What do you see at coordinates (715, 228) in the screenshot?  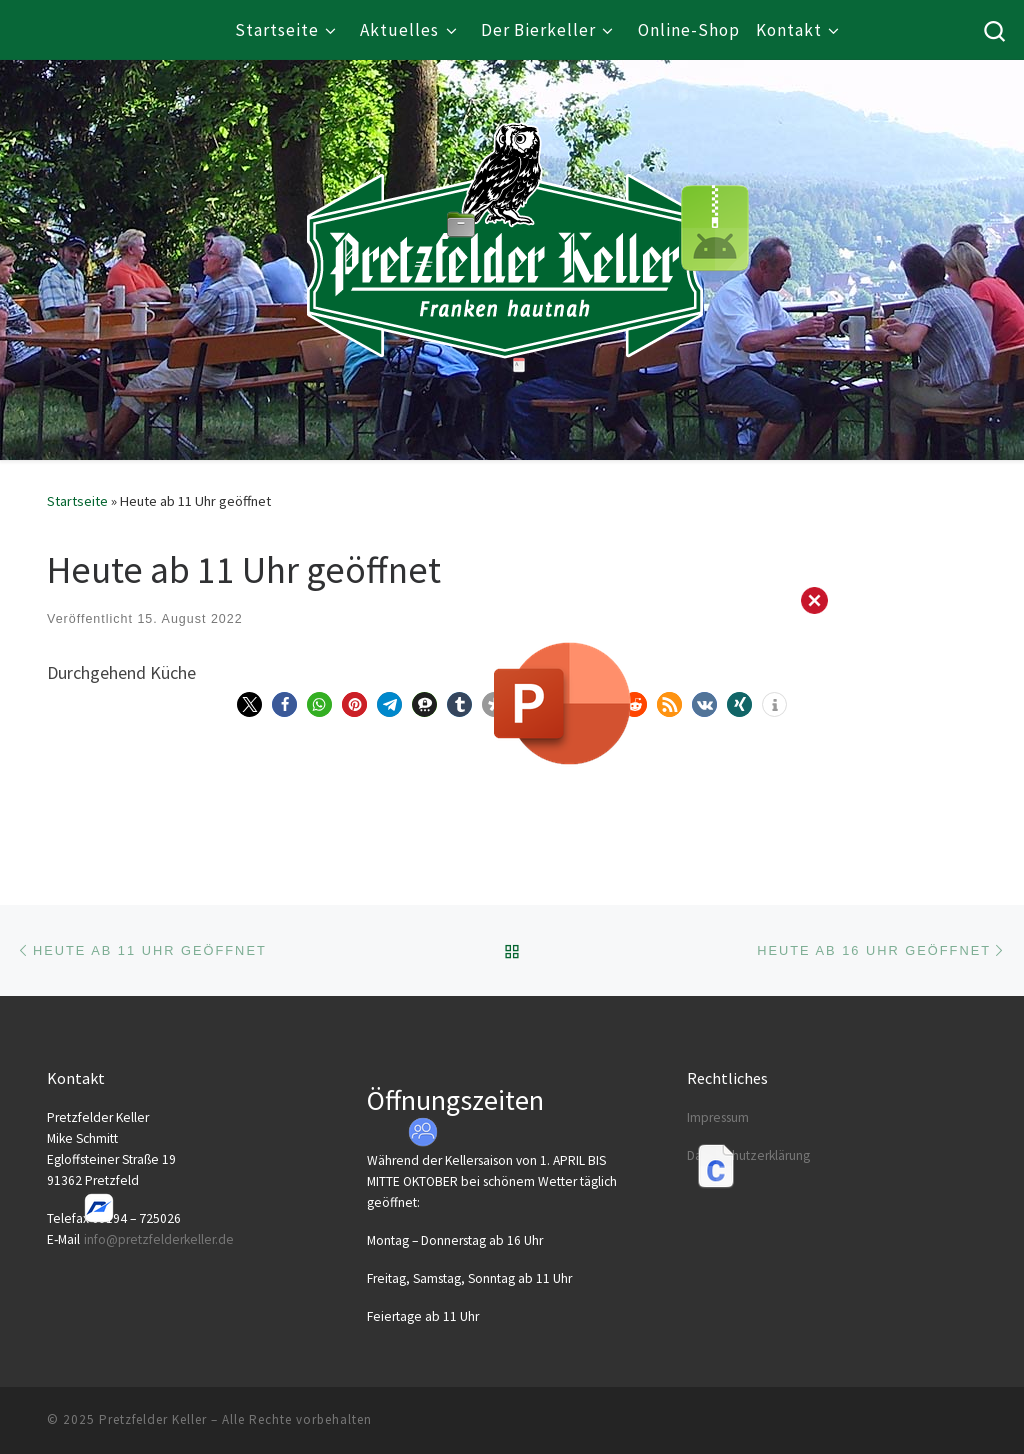 I see `android application package file (APK)` at bounding box center [715, 228].